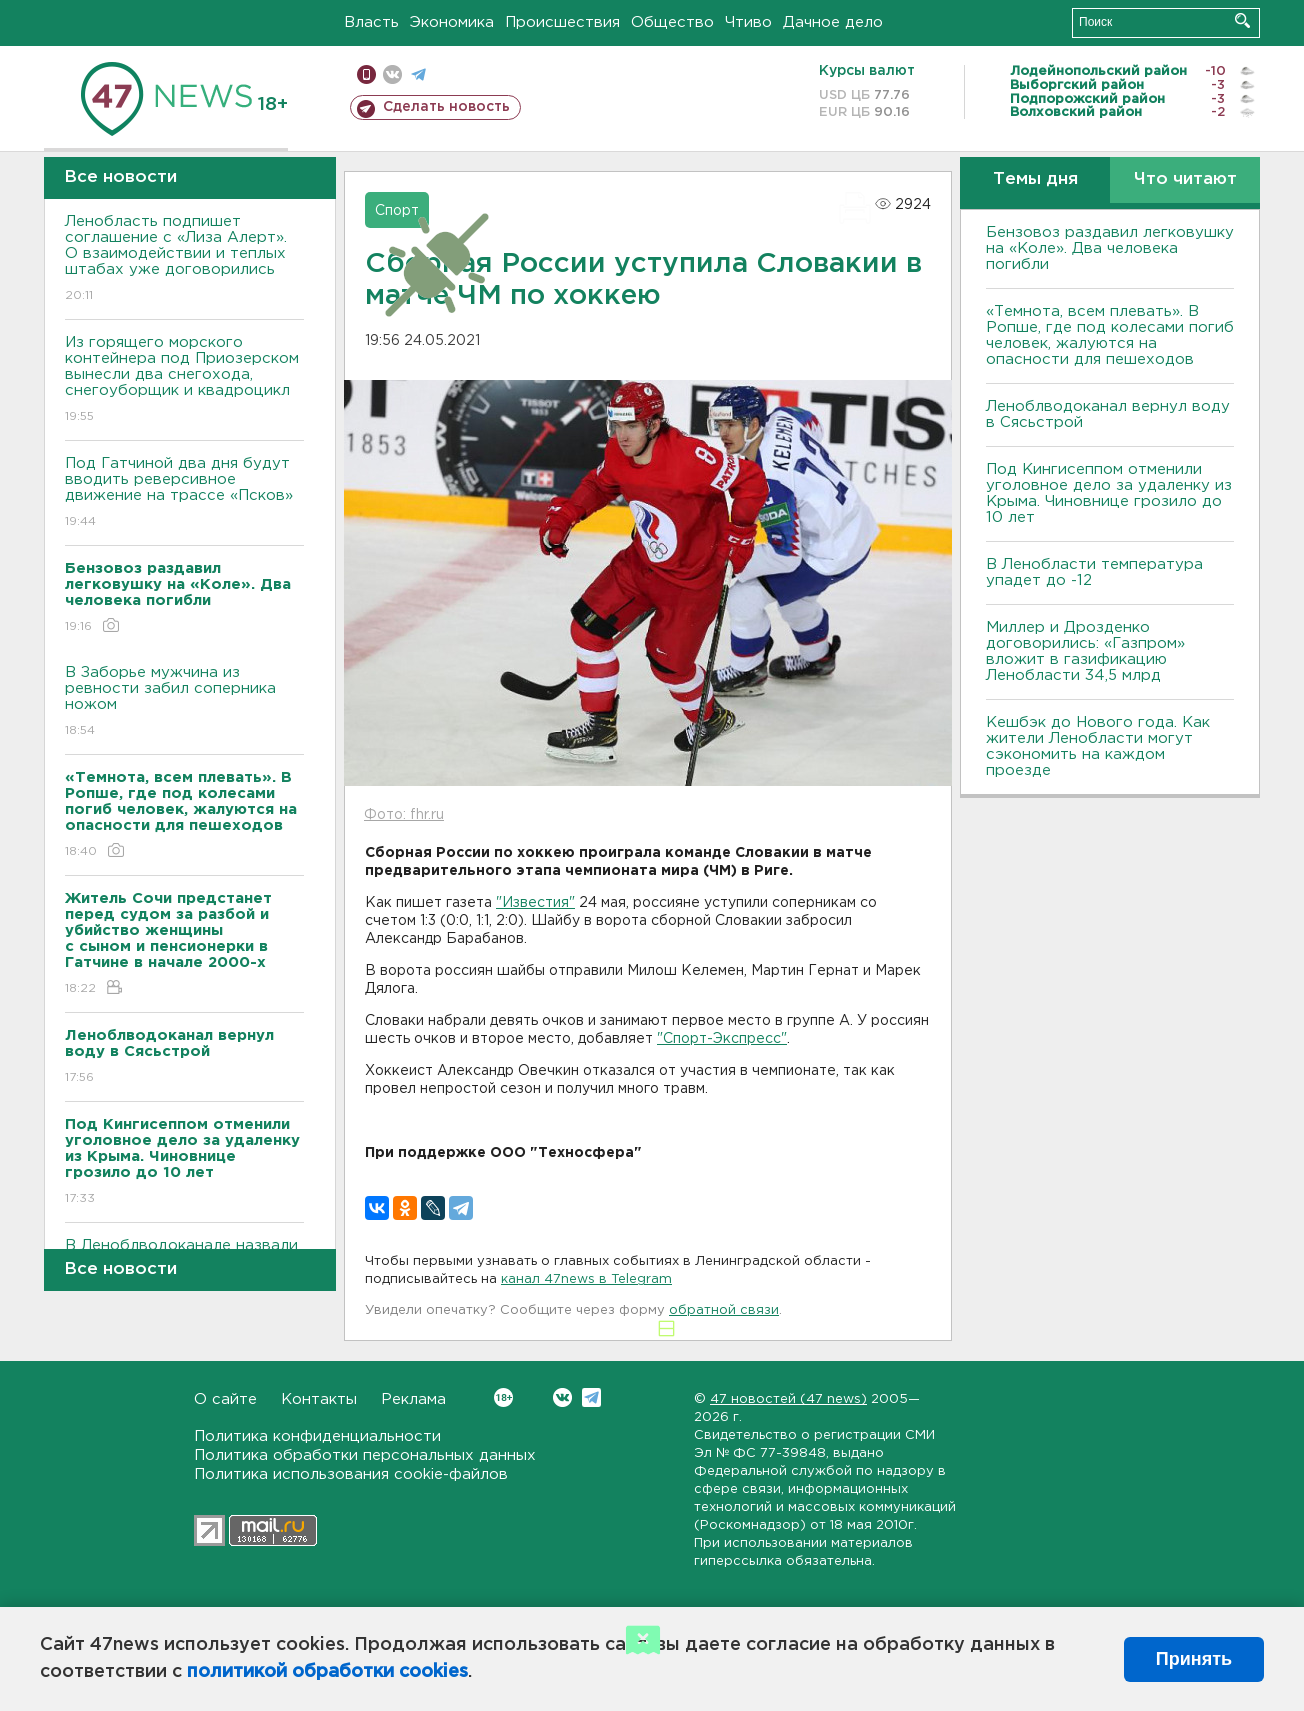  What do you see at coordinates (437, 265) in the screenshot?
I see `indicates an active connection or paired devices` at bounding box center [437, 265].